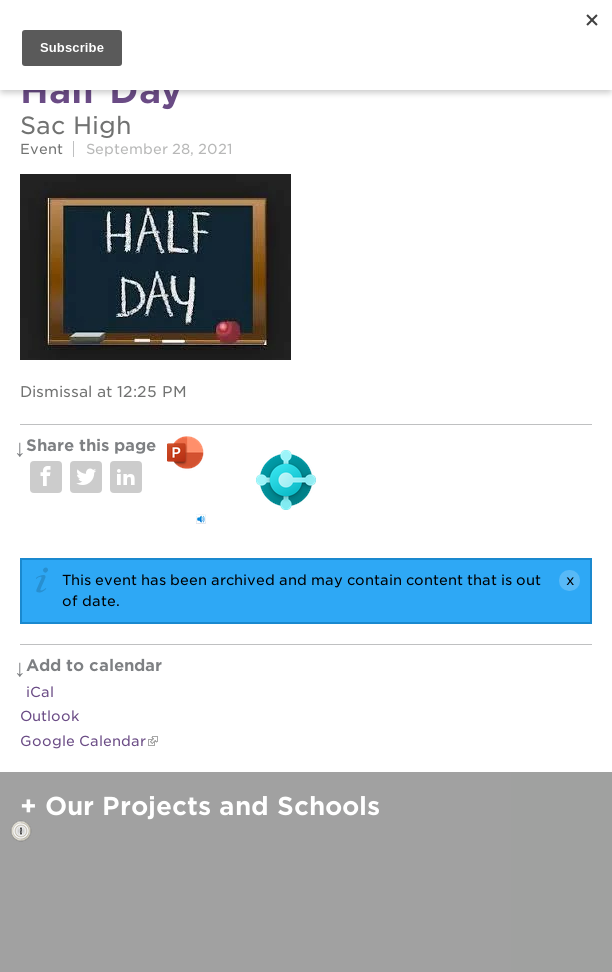  Describe the element at coordinates (185, 452) in the screenshot. I see `open Microsoft PowerPoint` at that location.